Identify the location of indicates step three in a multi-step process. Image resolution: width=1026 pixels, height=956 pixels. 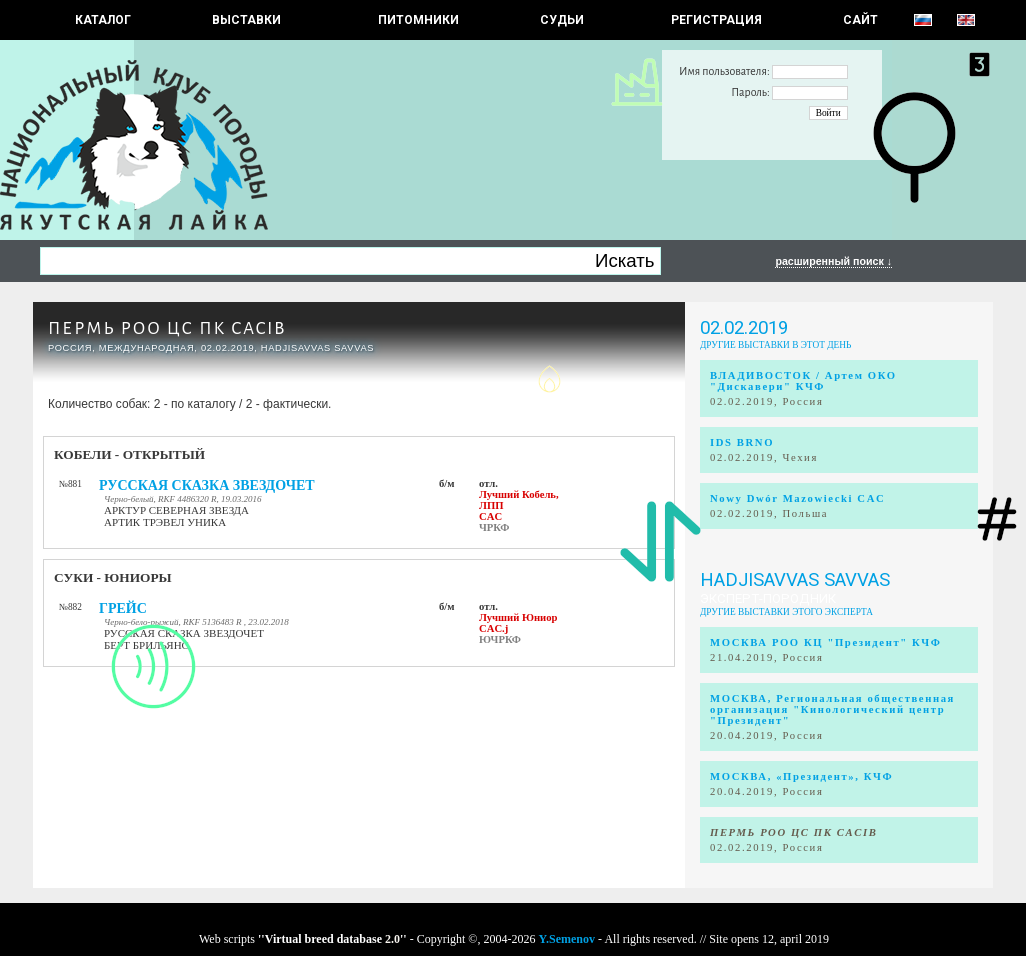
(979, 64).